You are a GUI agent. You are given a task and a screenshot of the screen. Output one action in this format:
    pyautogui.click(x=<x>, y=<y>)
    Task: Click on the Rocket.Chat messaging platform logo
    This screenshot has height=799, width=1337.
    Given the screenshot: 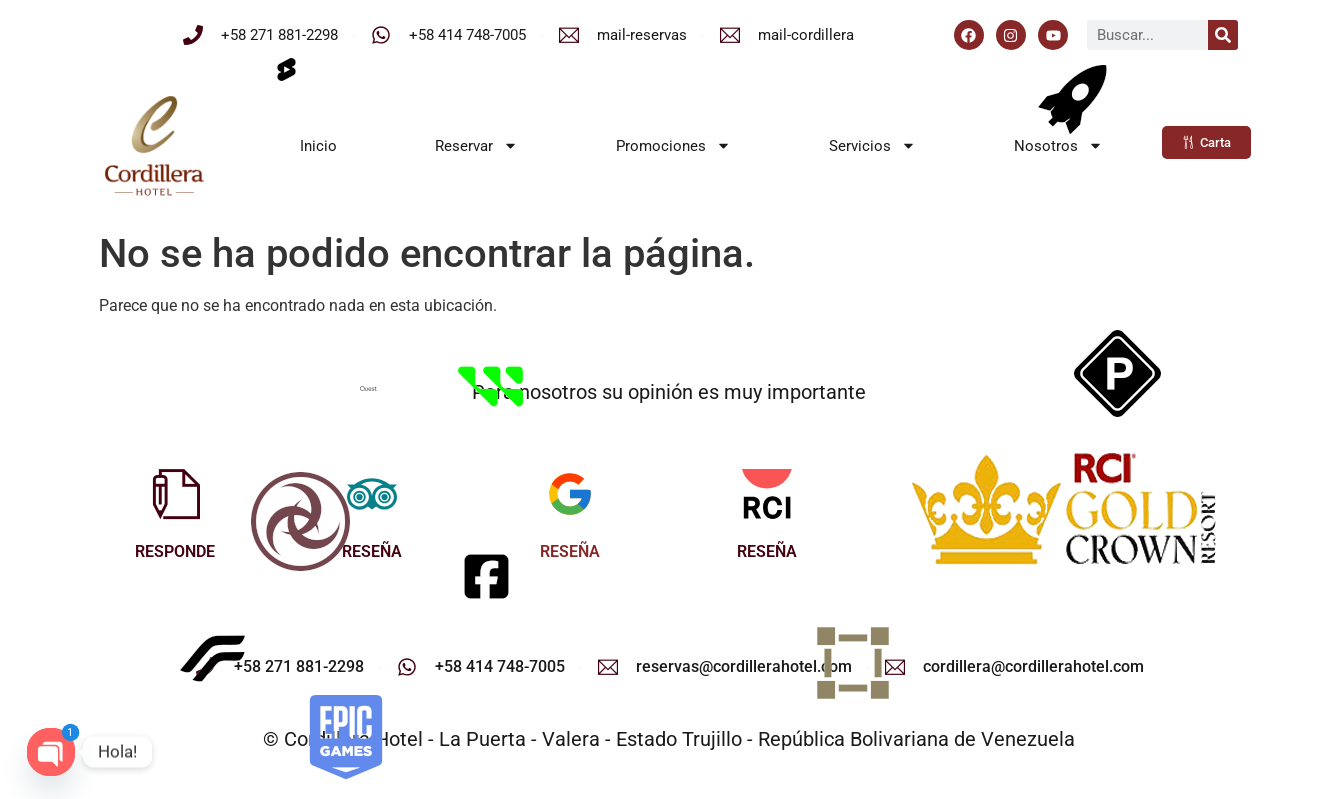 What is the action you would take?
    pyautogui.click(x=1072, y=99)
    